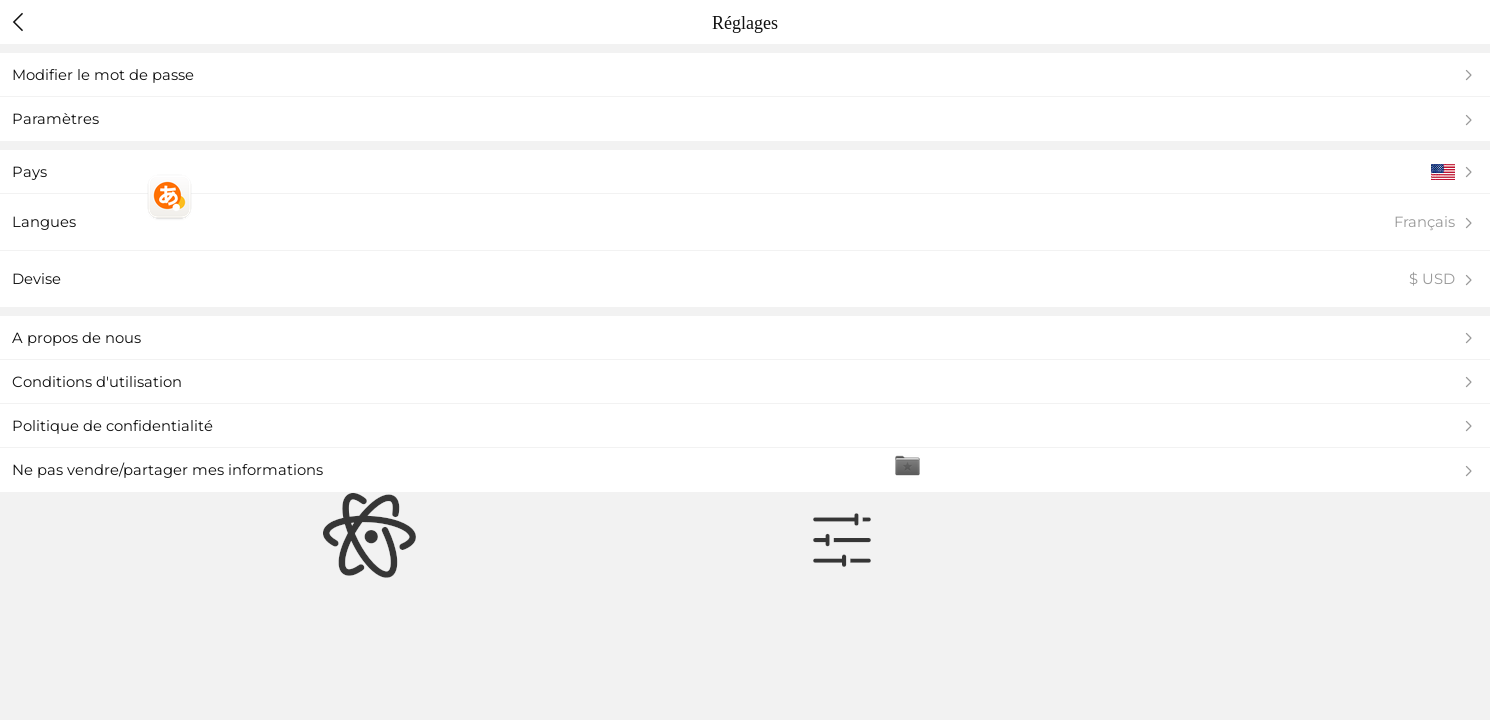 This screenshot has width=1490, height=720. Describe the element at coordinates (842, 538) in the screenshot. I see `adjust audio equalizer settings` at that location.